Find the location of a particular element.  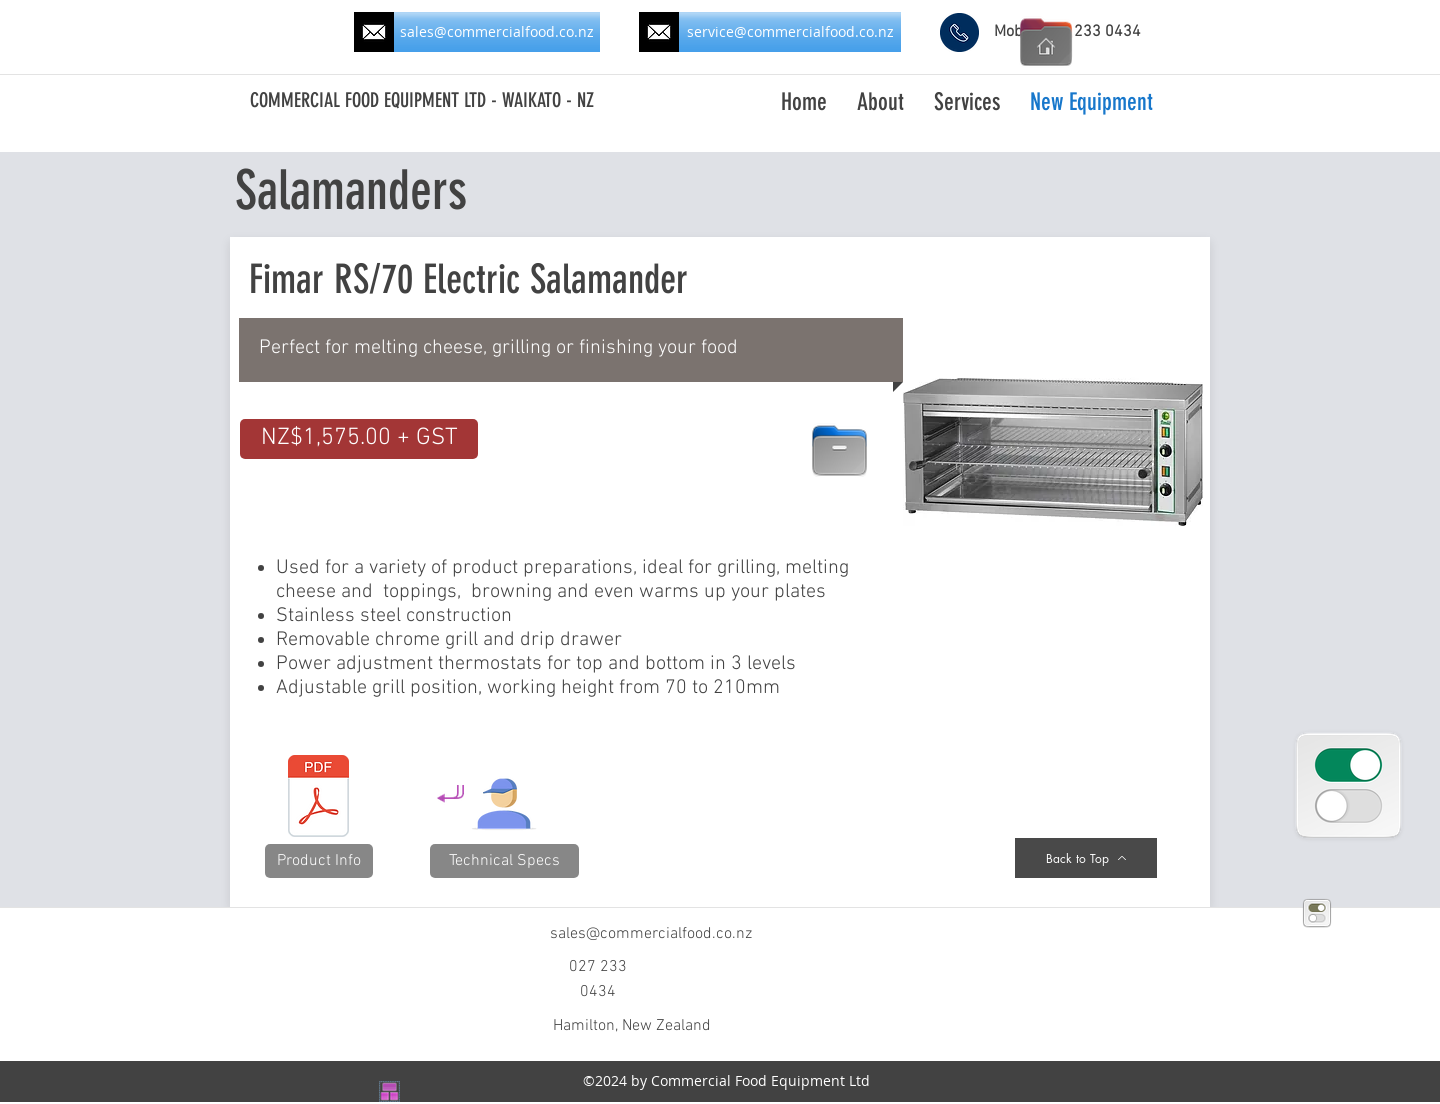

select all items in the current view is located at coordinates (389, 1091).